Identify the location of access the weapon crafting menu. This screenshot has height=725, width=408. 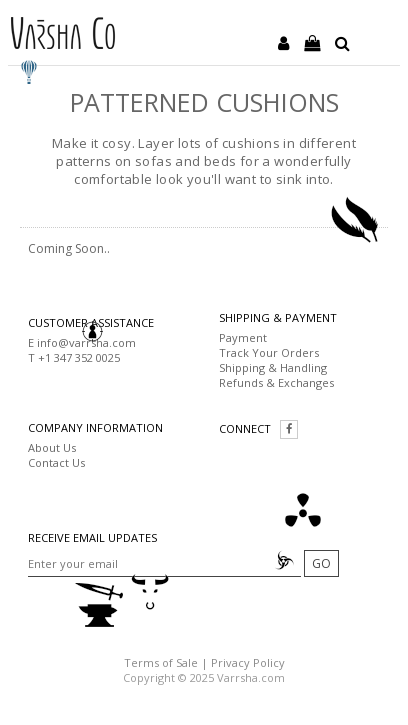
(99, 603).